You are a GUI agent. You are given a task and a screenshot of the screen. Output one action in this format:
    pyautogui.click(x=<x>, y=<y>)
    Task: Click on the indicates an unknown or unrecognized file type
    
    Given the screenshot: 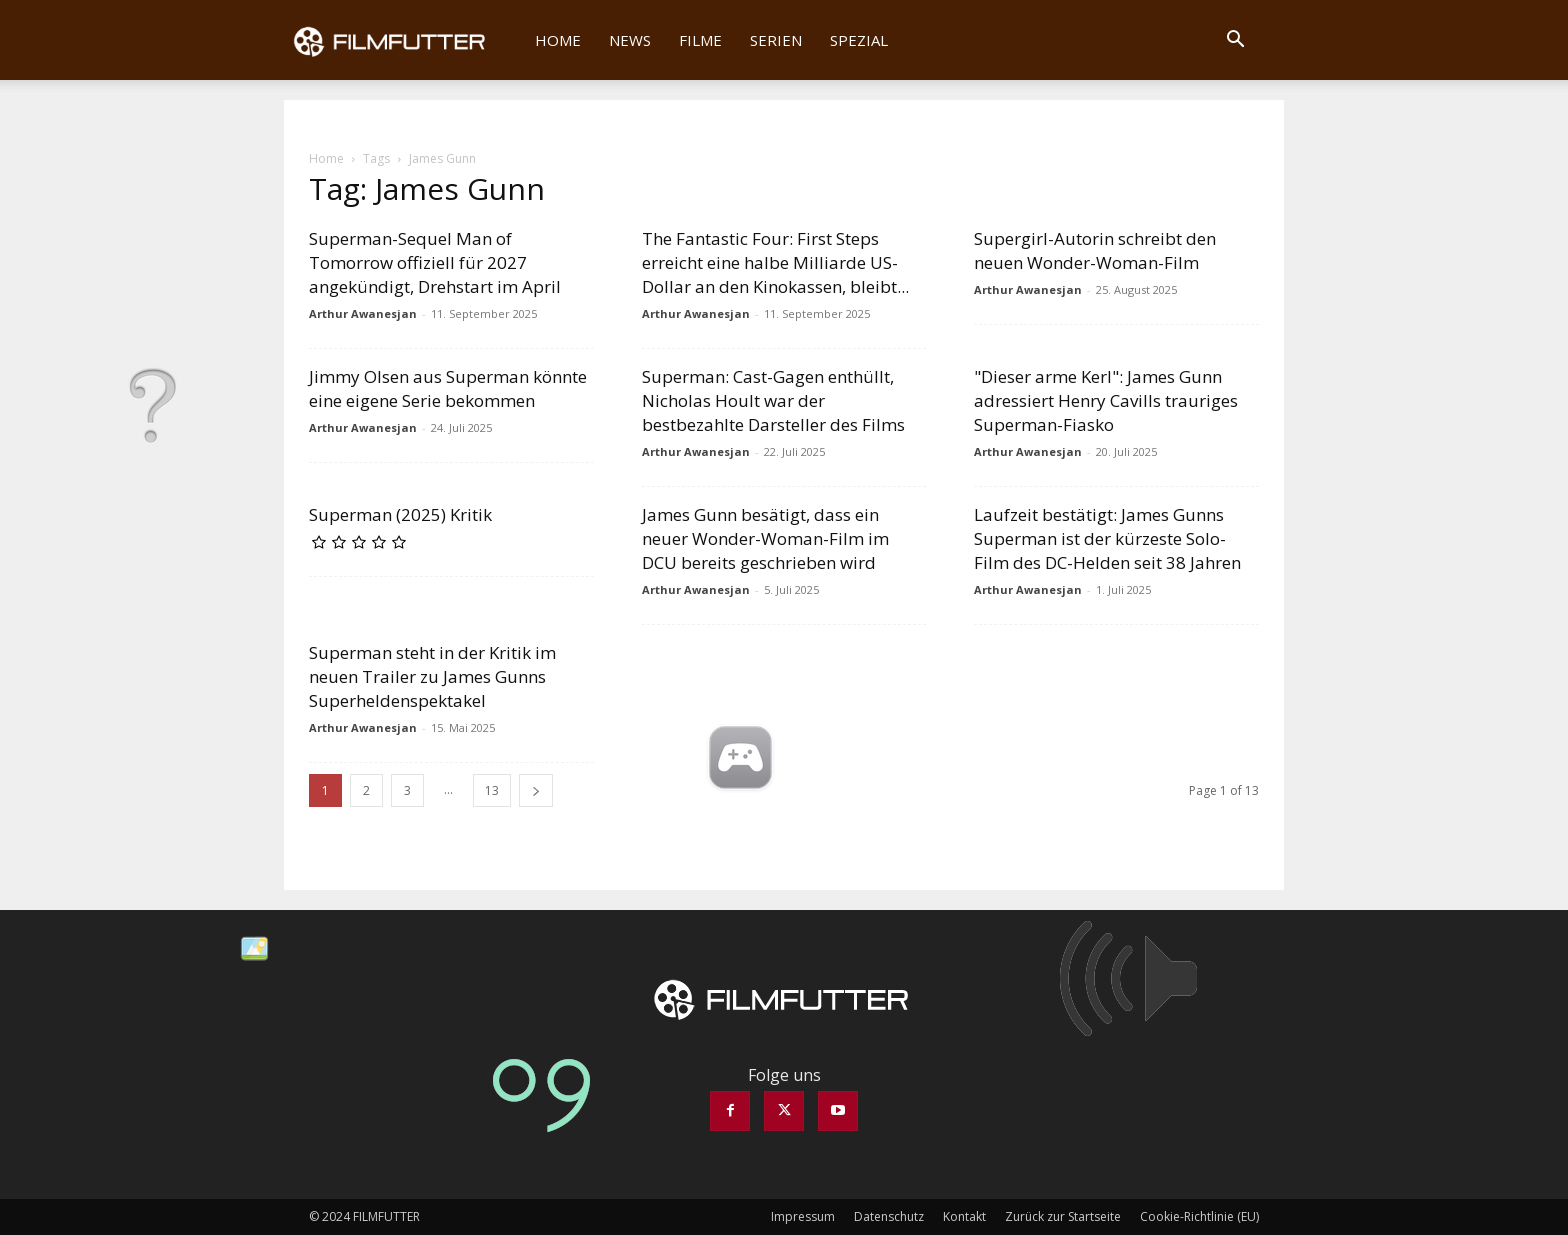 What is the action you would take?
    pyautogui.click(x=153, y=407)
    